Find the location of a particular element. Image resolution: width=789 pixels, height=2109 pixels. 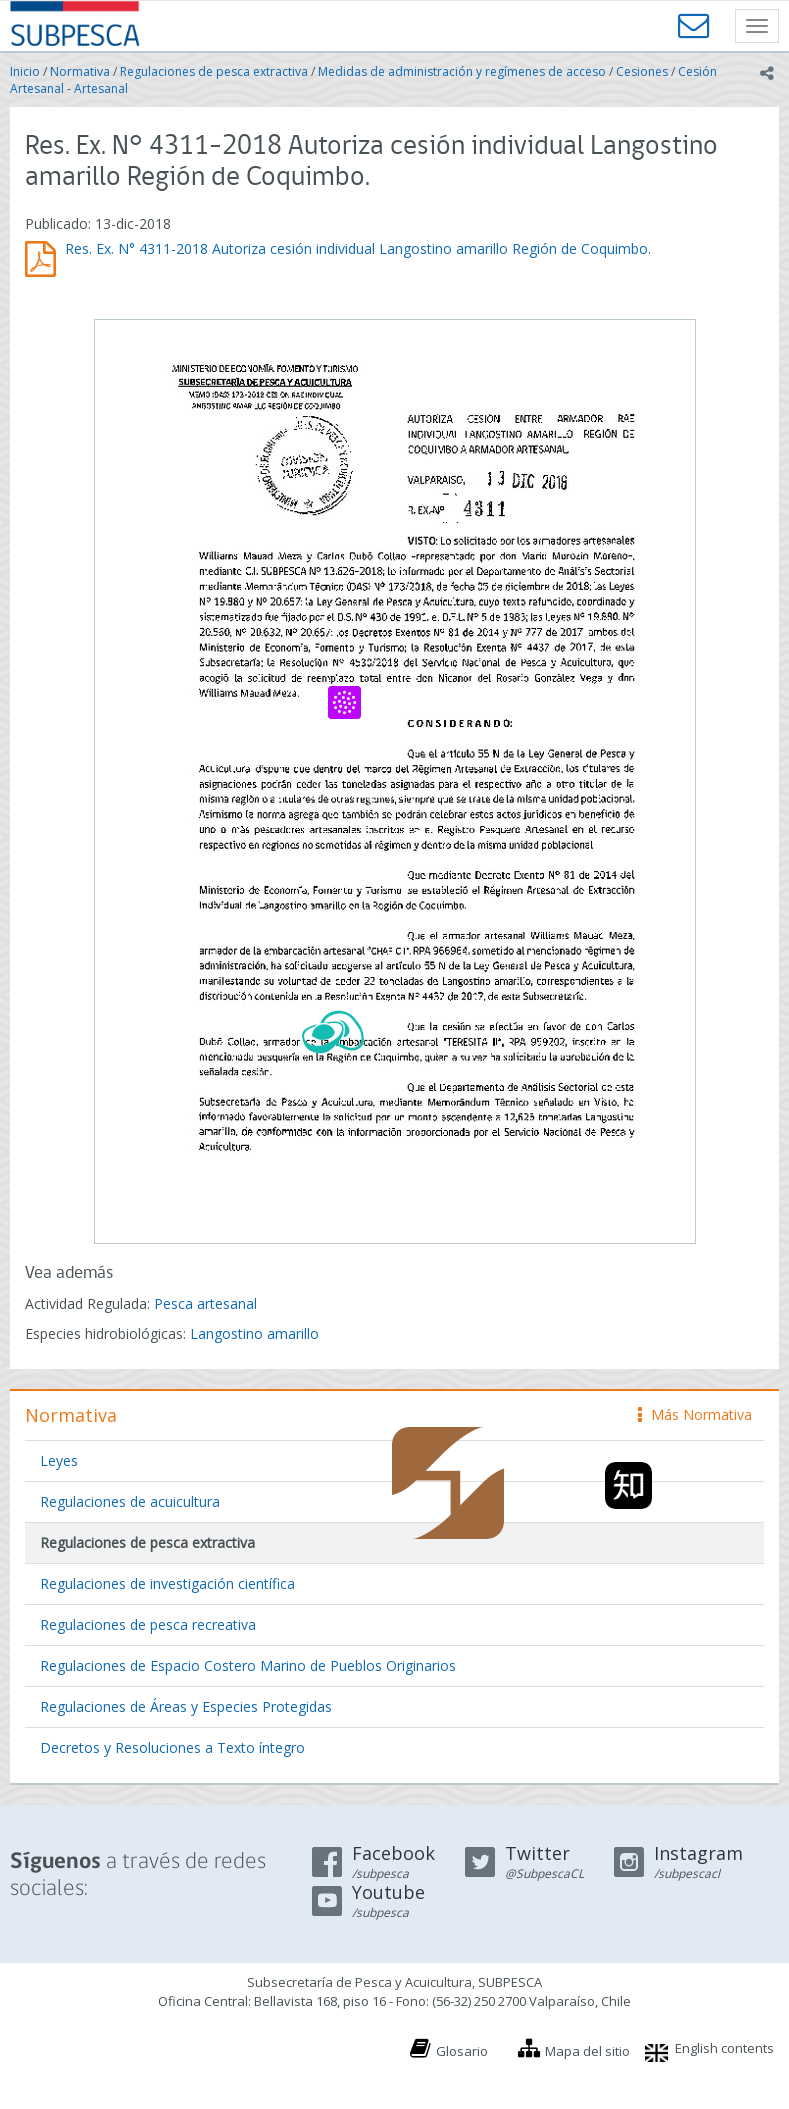

open zhihu app is located at coordinates (628, 1485).